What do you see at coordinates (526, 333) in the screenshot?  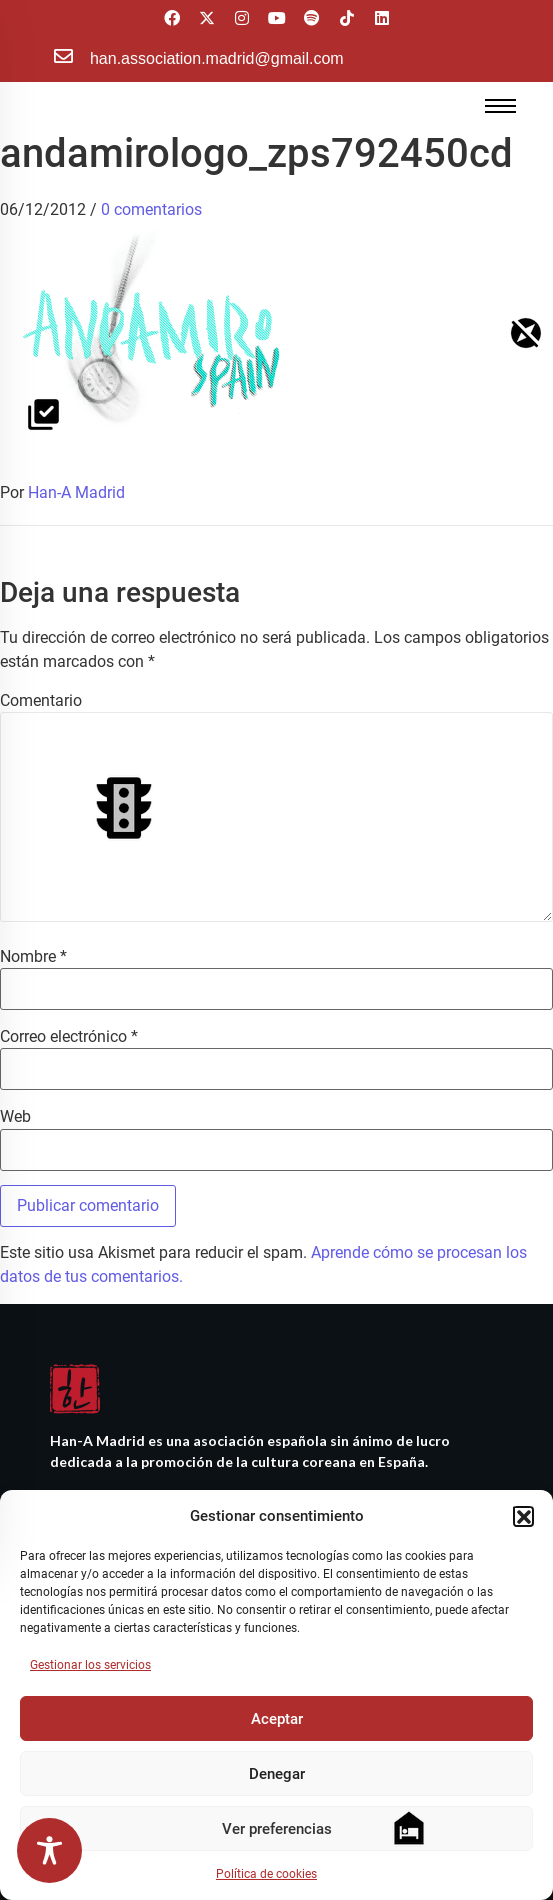 I see `disable compass or navigation features` at bounding box center [526, 333].